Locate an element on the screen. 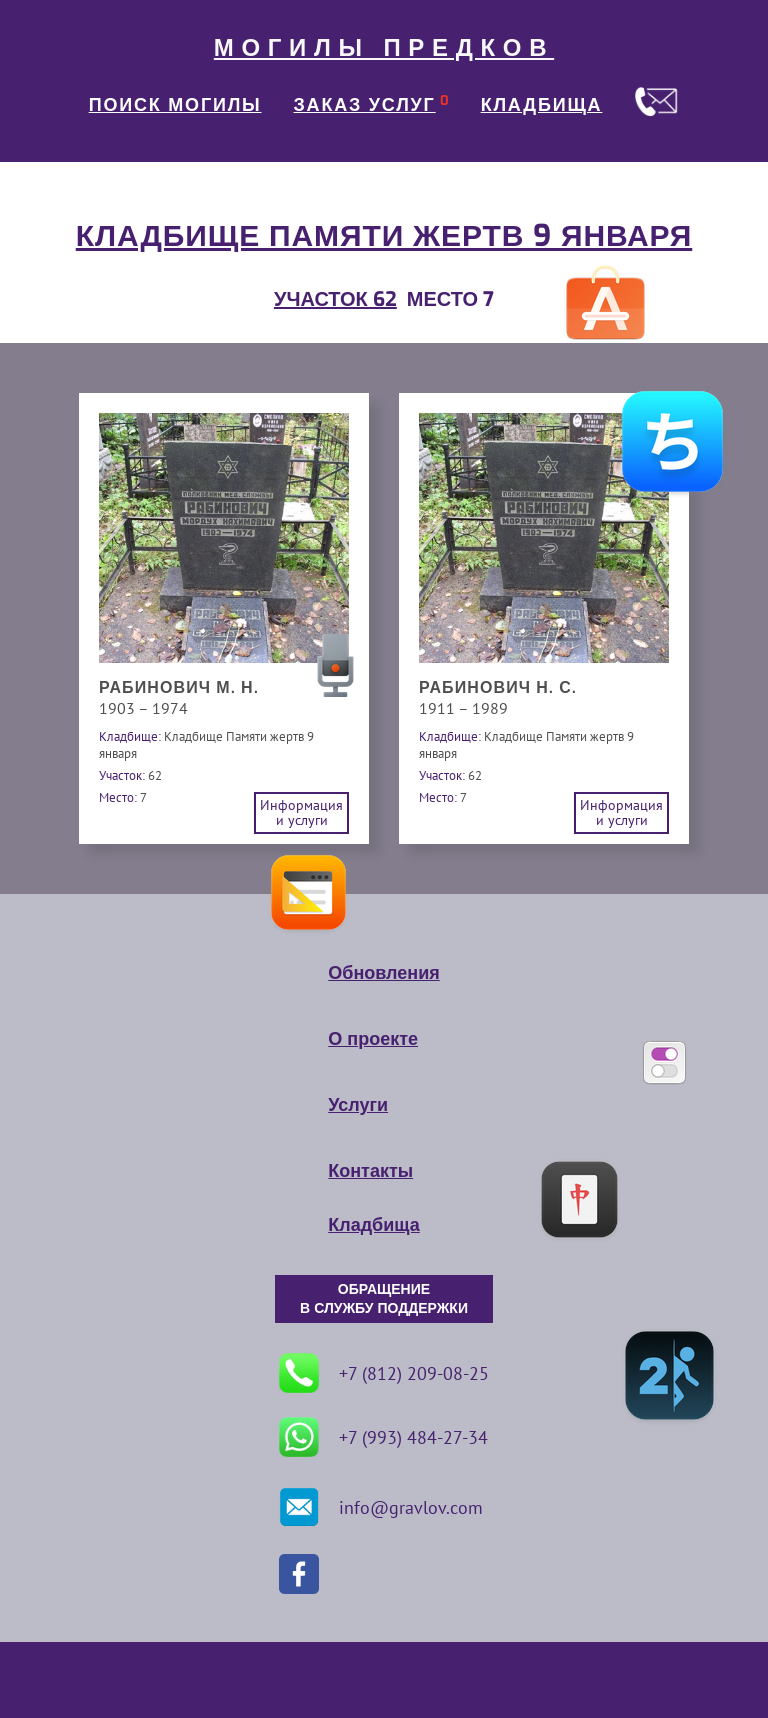  launch gnome mahjongg tile matching game is located at coordinates (579, 1199).